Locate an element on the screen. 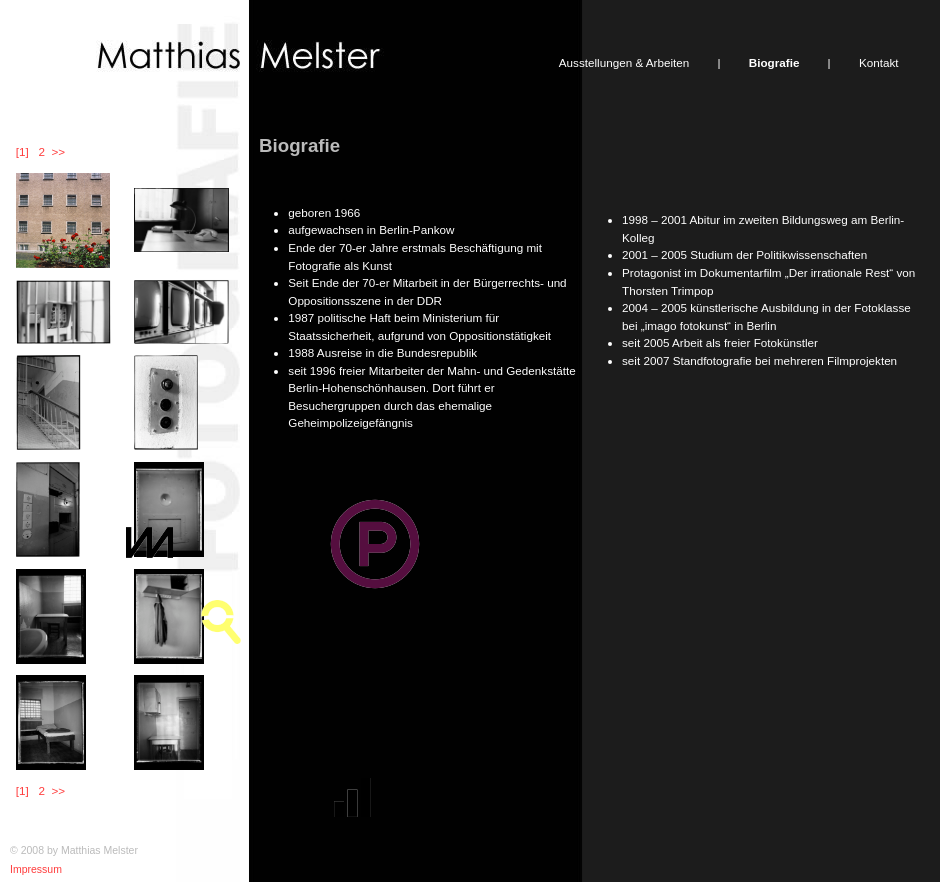 The image size is (940, 882). open bookmeter app is located at coordinates (352, 797).